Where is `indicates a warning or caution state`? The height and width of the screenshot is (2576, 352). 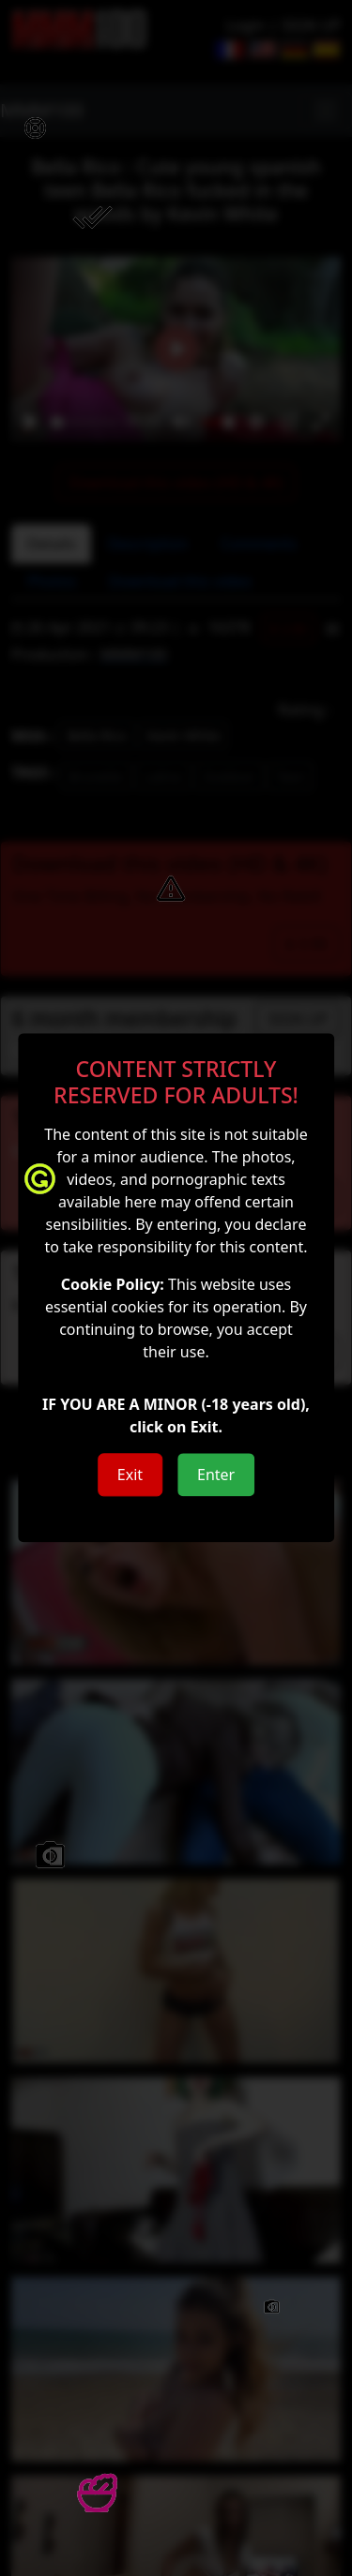 indicates a warning or caution state is located at coordinates (171, 888).